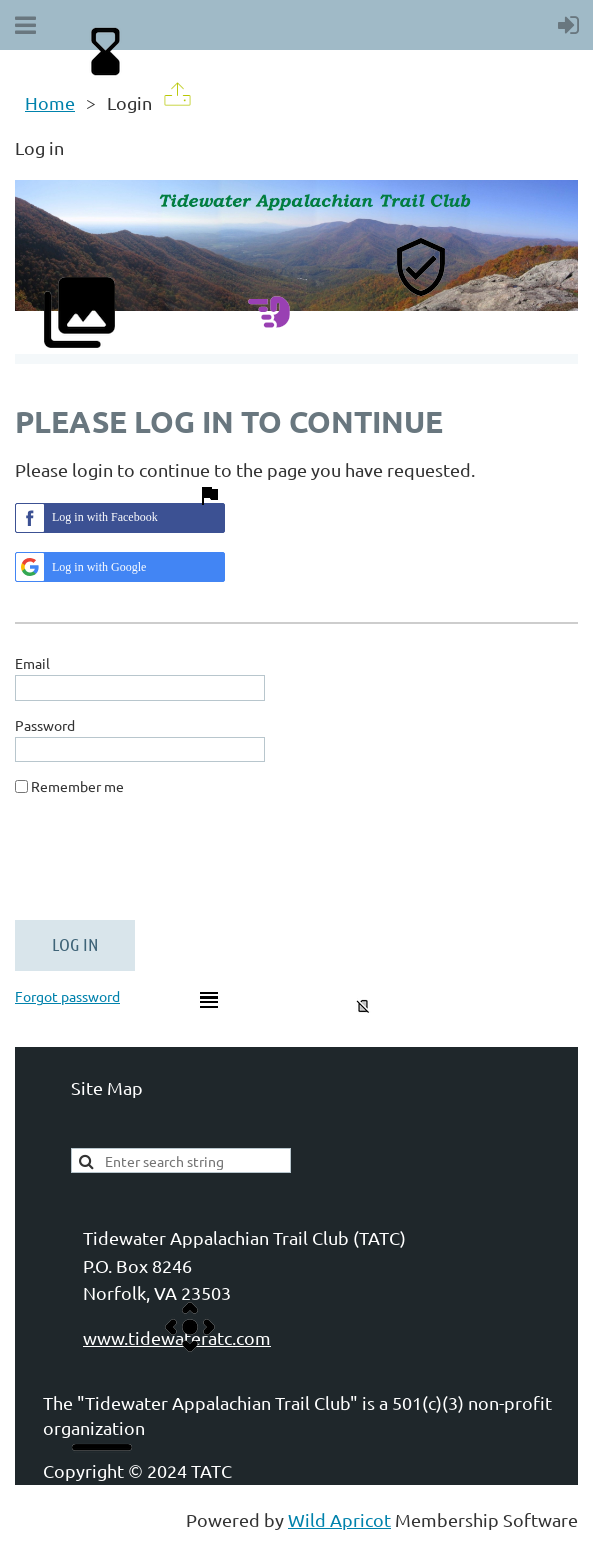 The image size is (593, 1545). What do you see at coordinates (105, 51) in the screenshot?
I see `indicates time remaining or countdown in progress` at bounding box center [105, 51].